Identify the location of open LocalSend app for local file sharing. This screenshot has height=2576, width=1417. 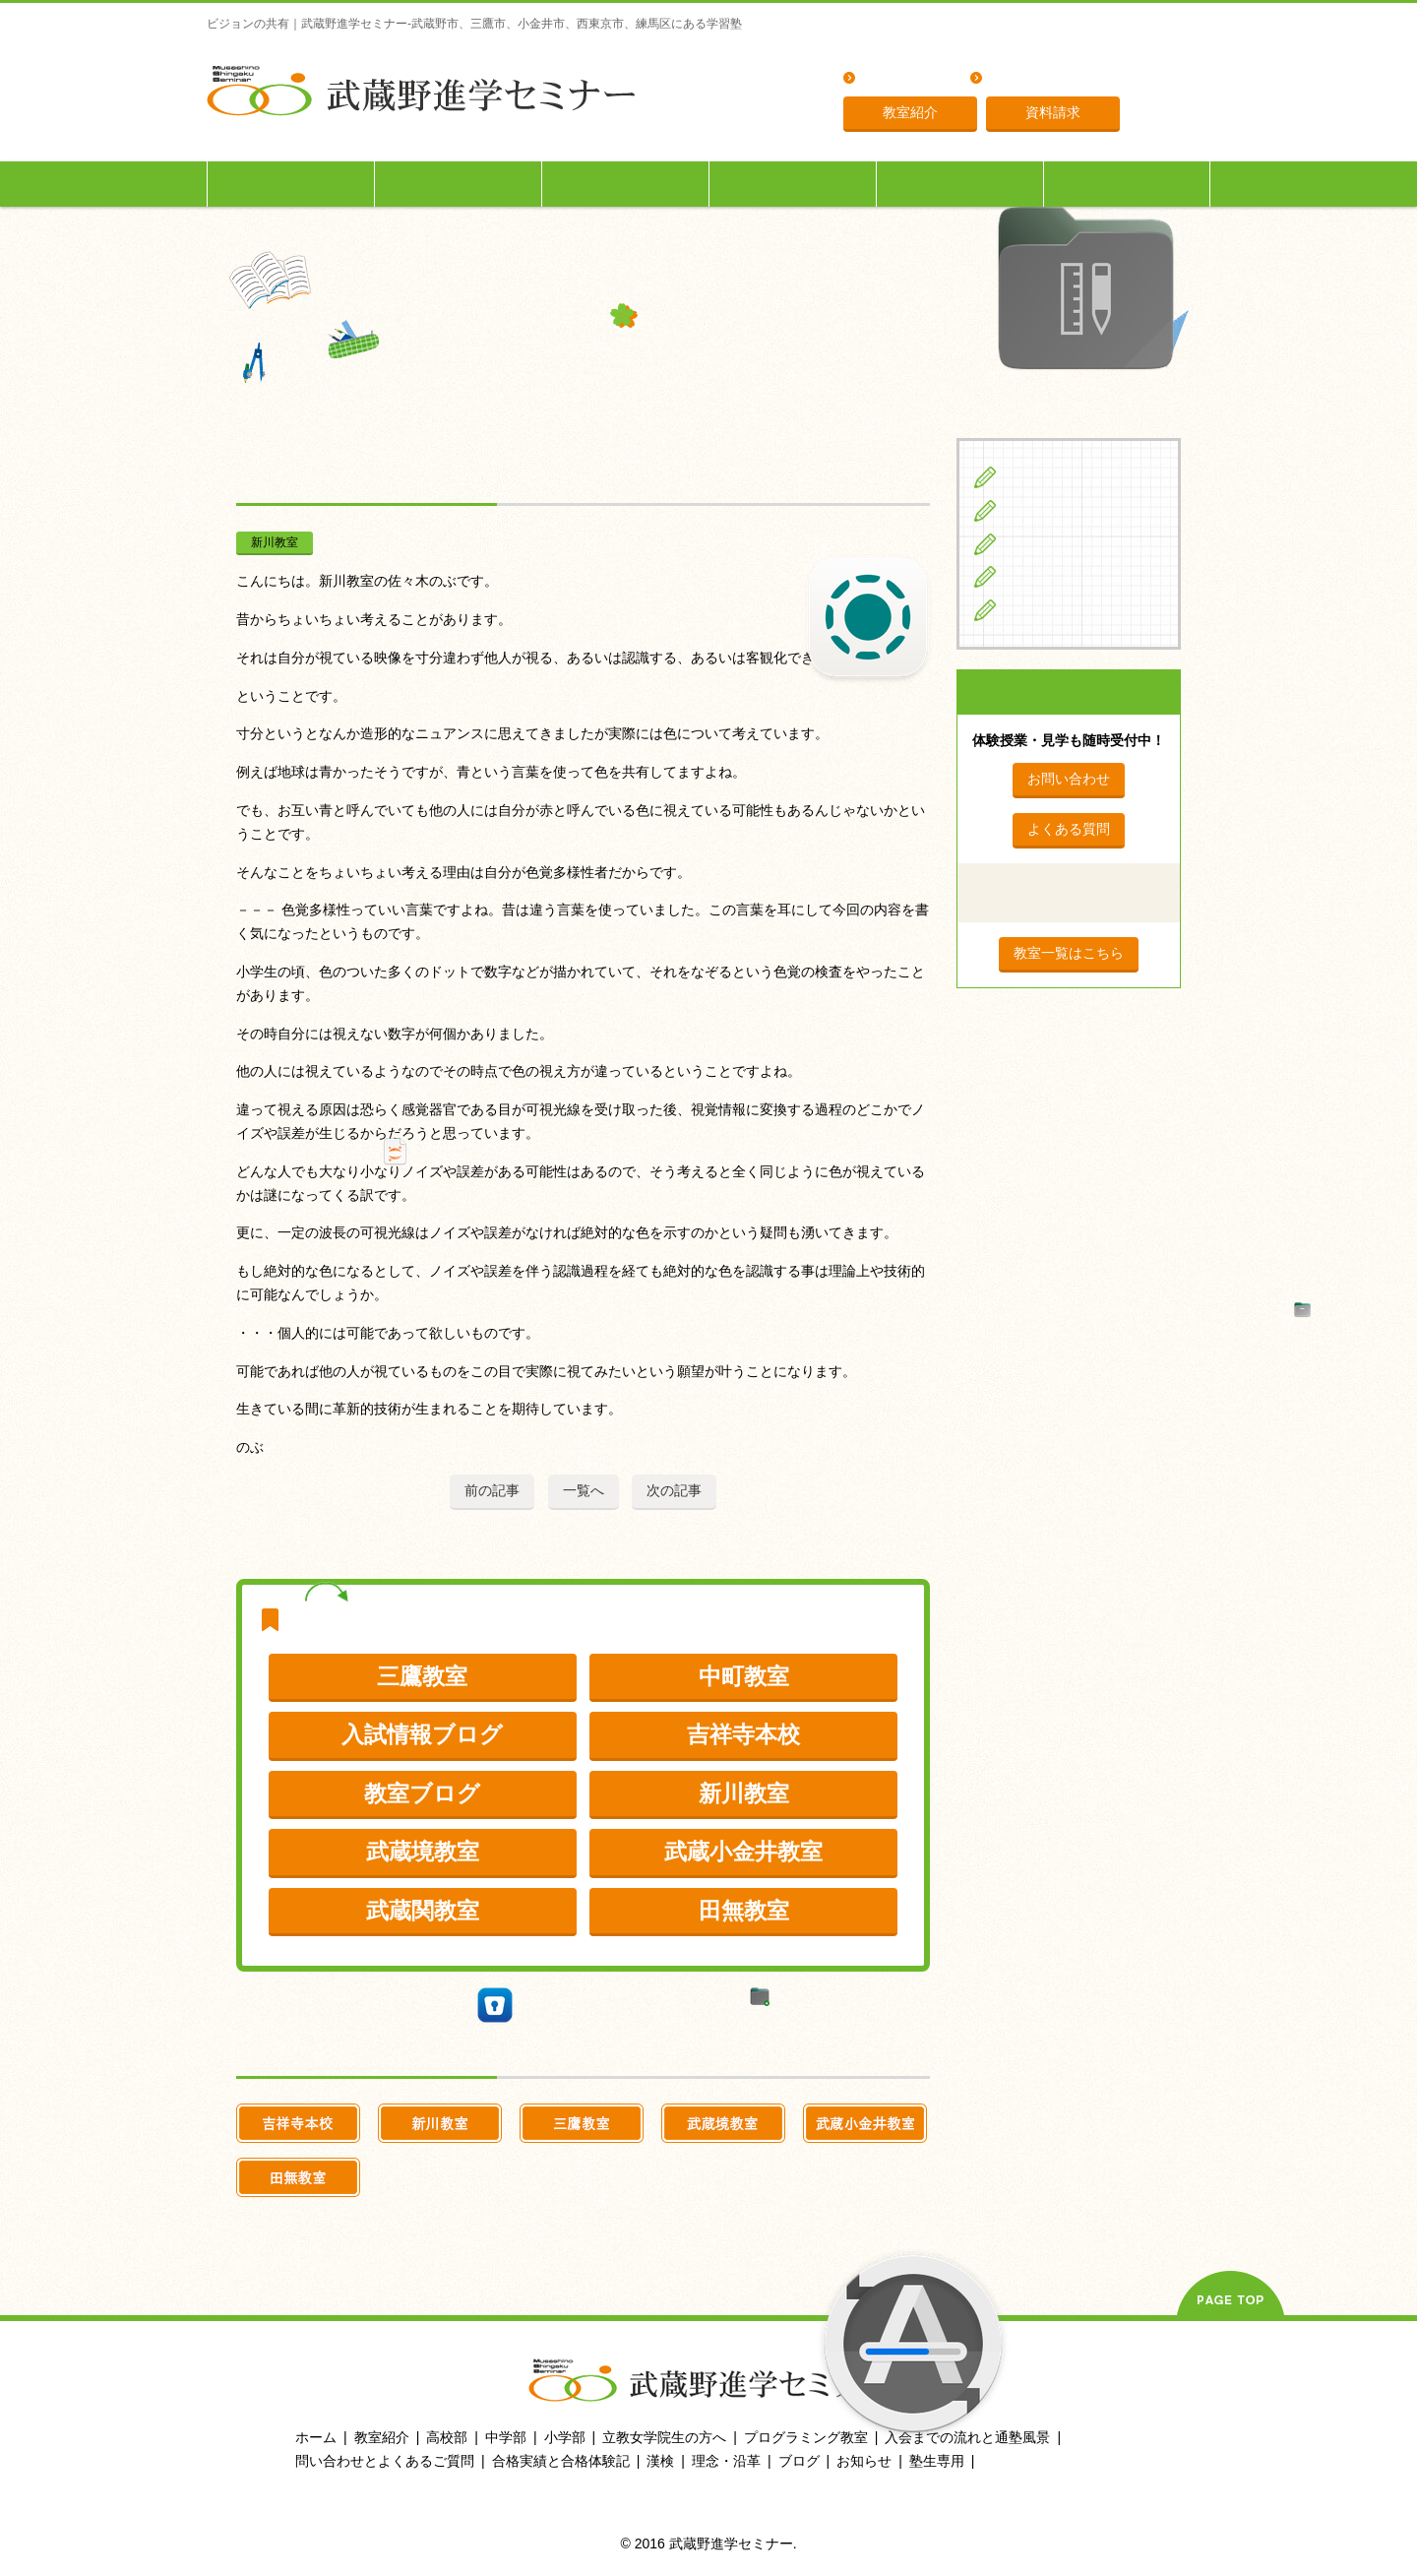
(868, 617).